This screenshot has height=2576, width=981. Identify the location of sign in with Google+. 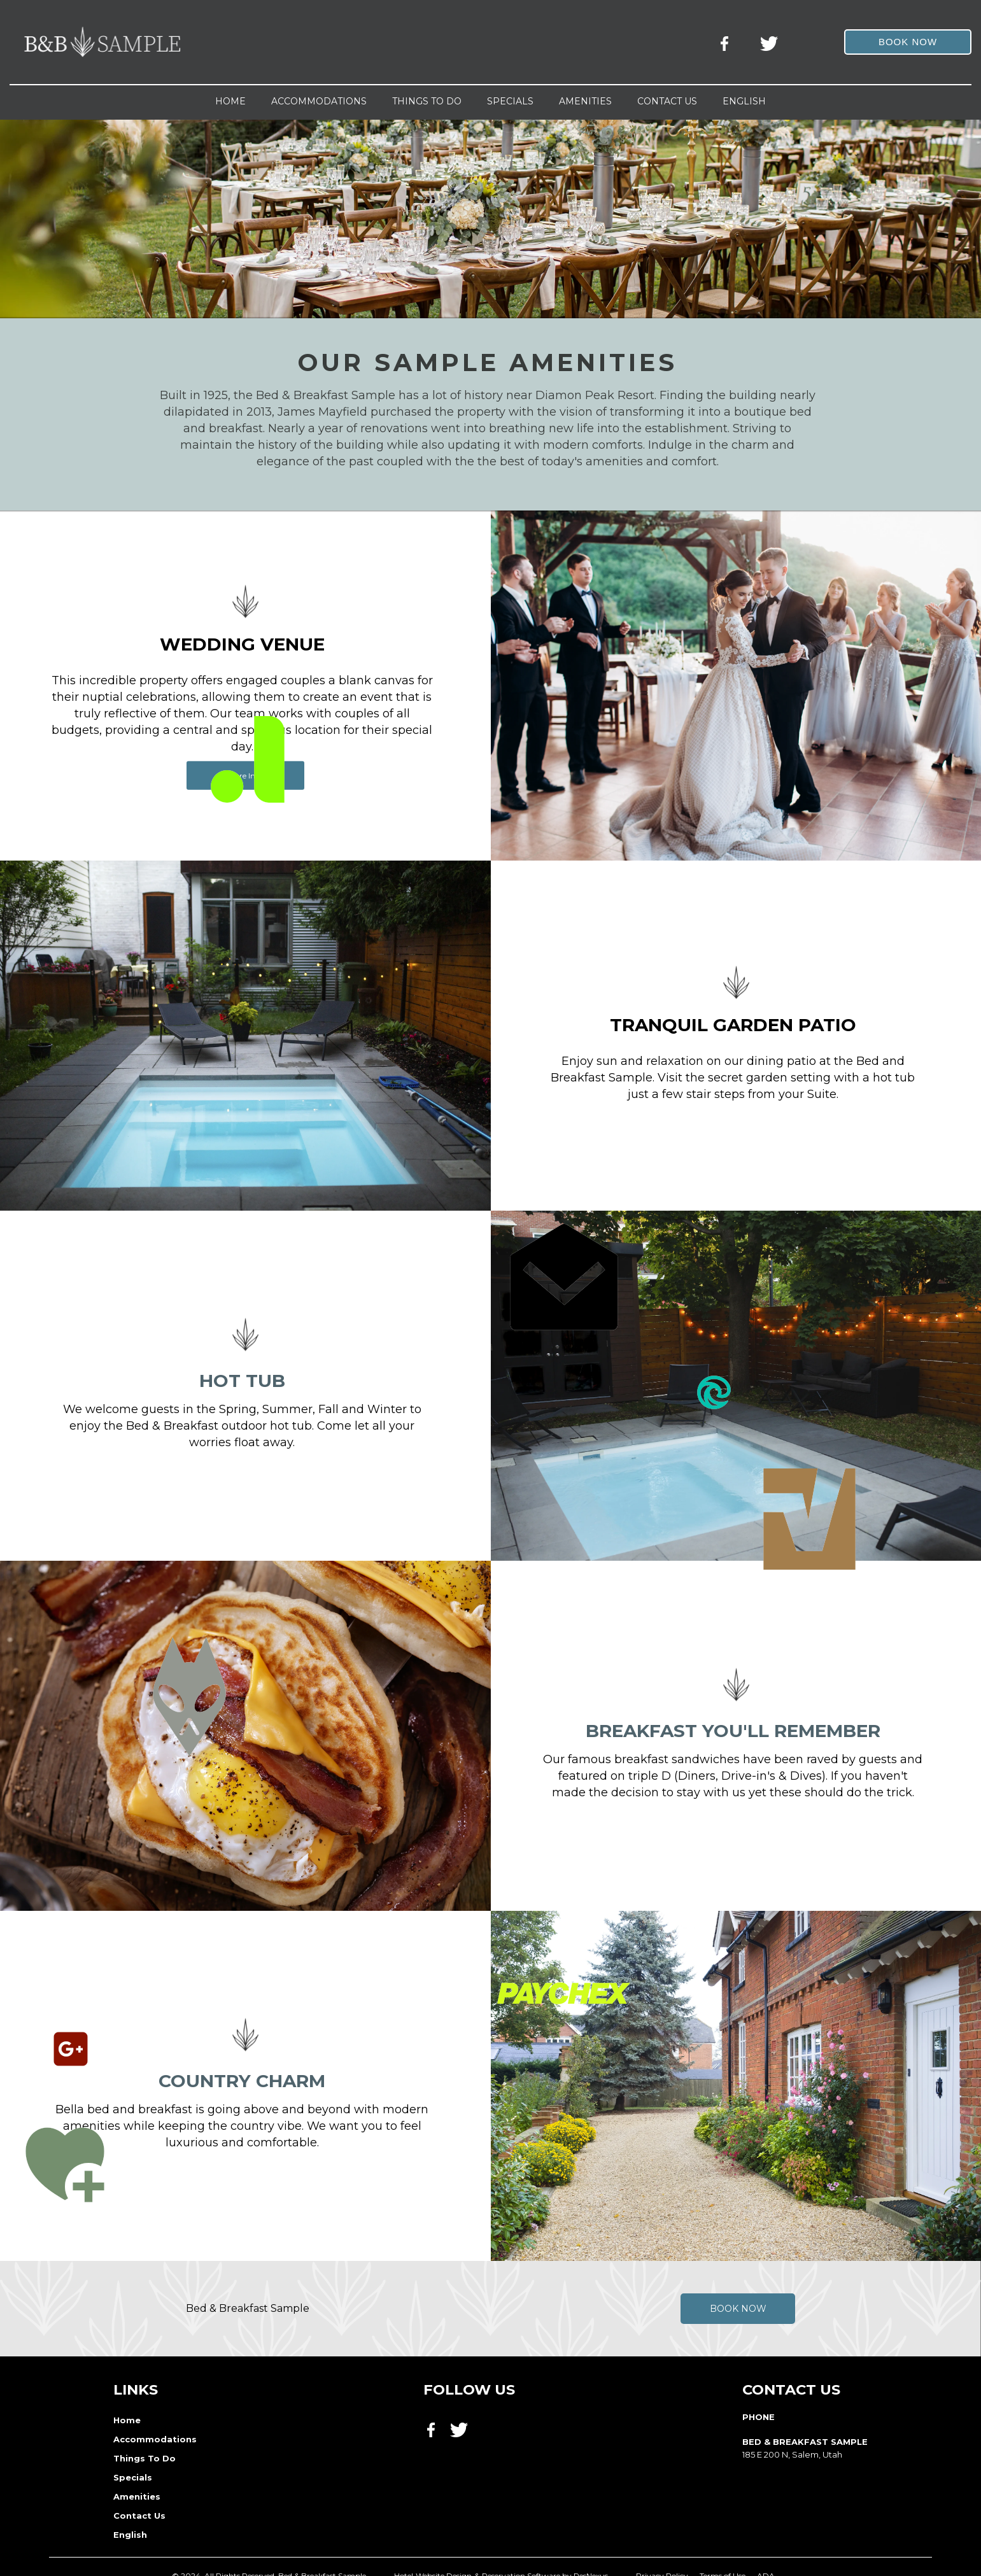
(71, 2049).